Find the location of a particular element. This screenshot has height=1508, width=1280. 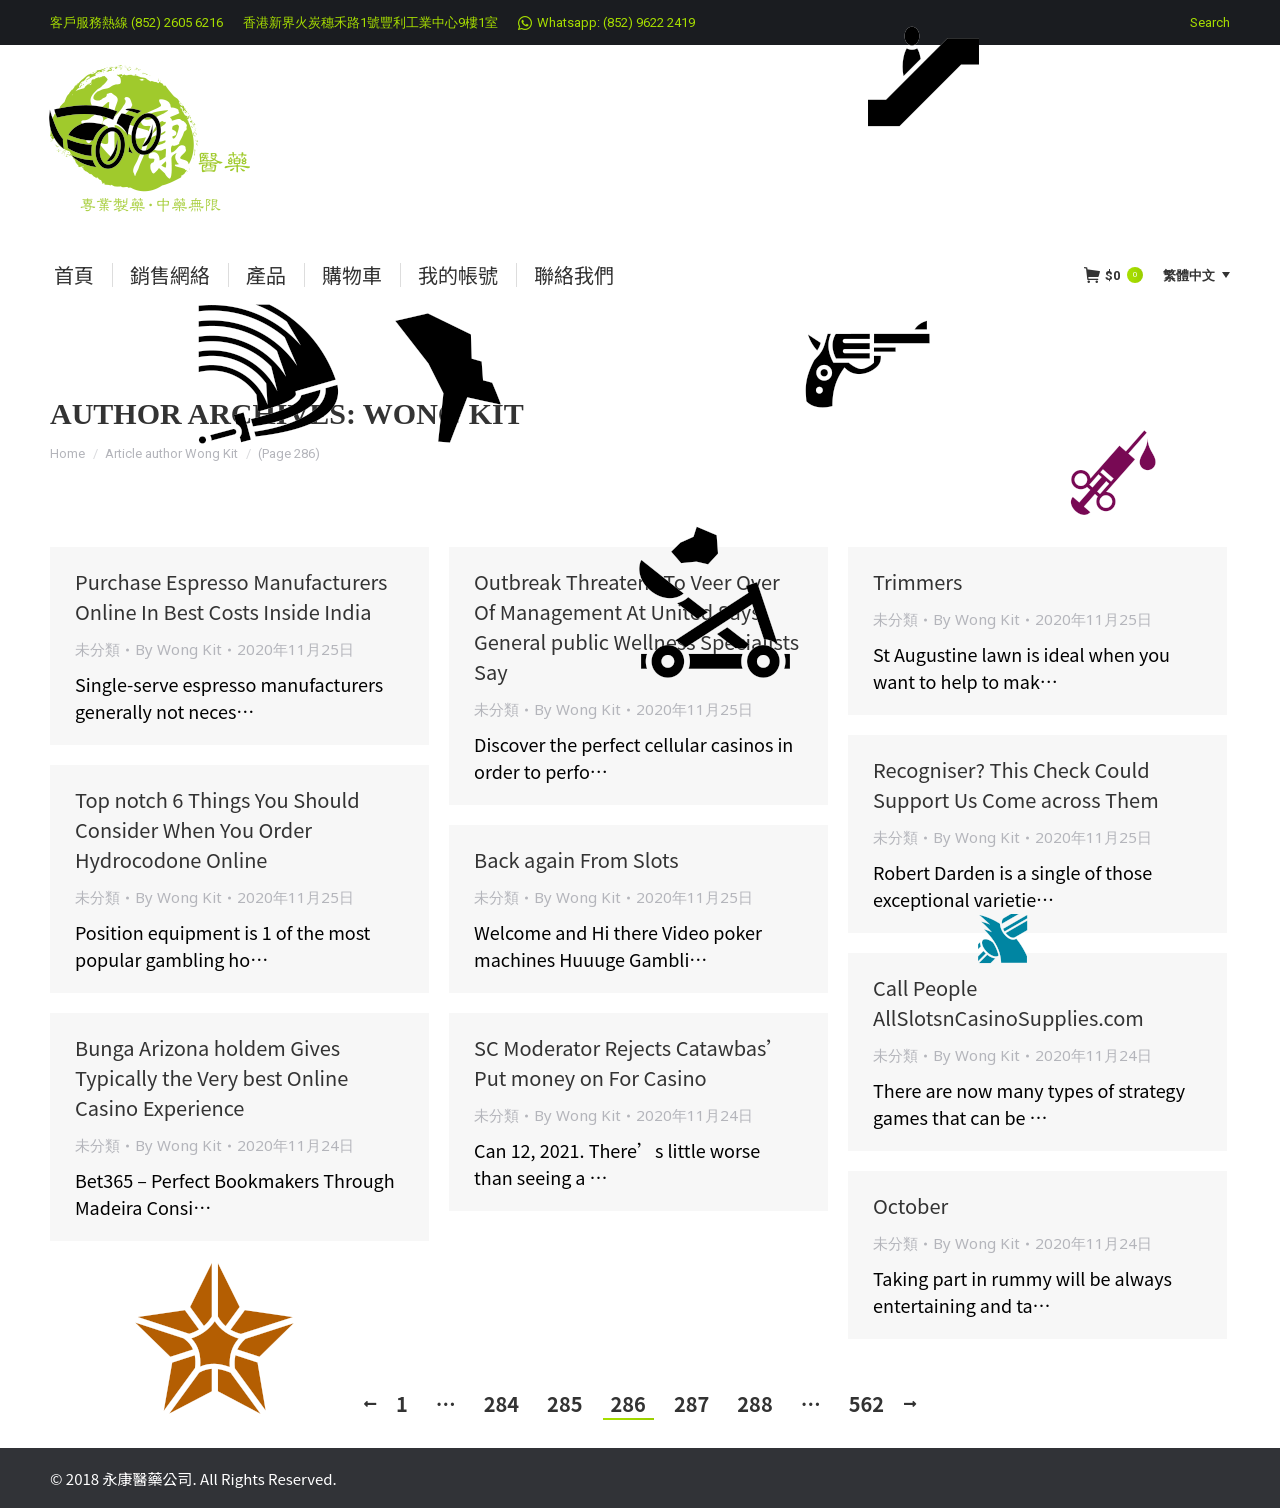

select moldova as your country or region is located at coordinates (448, 378).